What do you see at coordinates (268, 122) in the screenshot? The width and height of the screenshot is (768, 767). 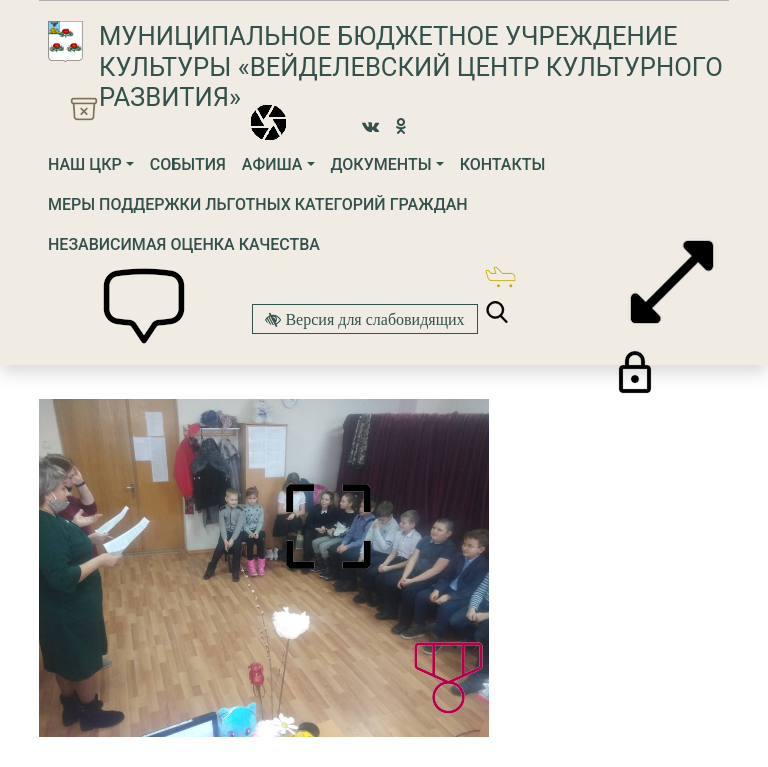 I see `open camera to take a photo` at bounding box center [268, 122].